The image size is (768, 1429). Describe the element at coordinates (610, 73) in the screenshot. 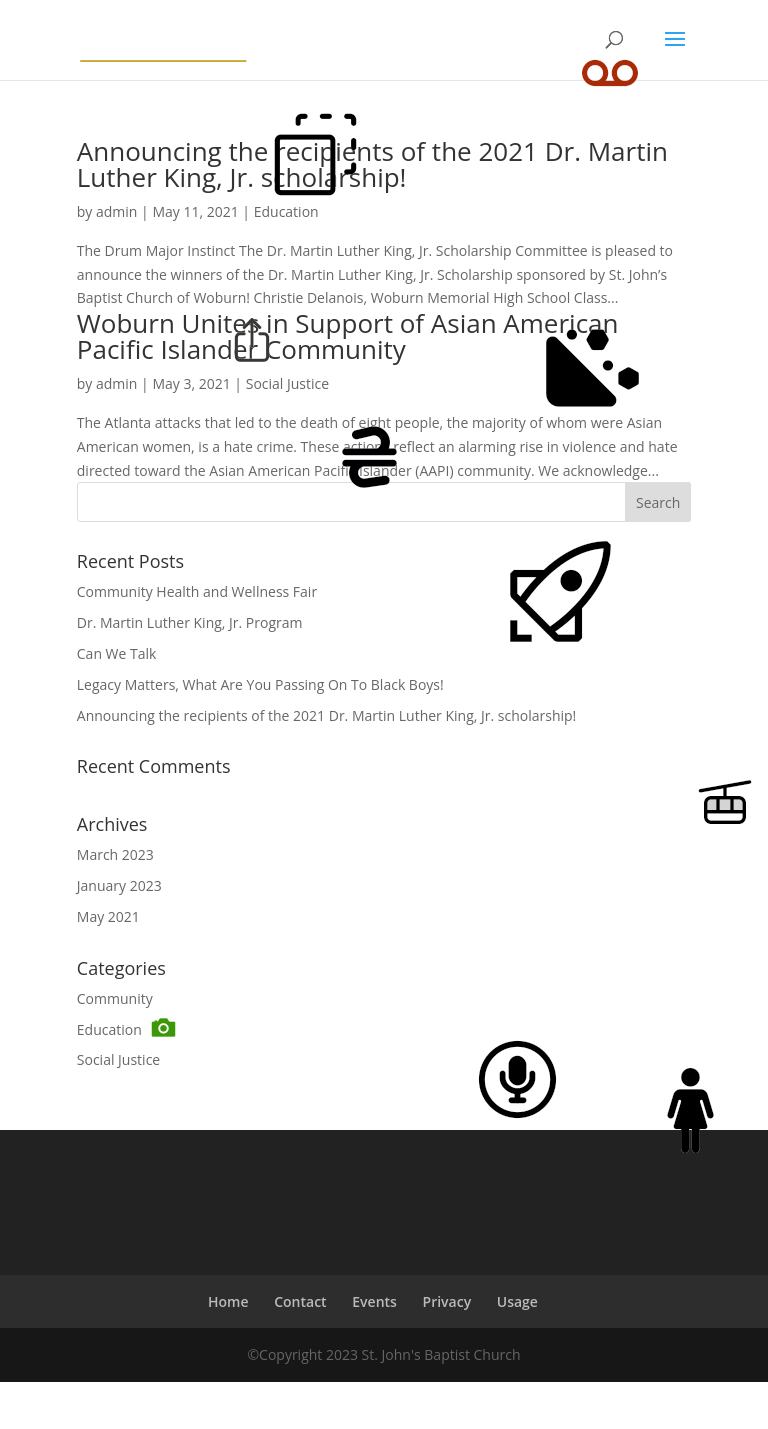

I see `access voicemail messages` at that location.